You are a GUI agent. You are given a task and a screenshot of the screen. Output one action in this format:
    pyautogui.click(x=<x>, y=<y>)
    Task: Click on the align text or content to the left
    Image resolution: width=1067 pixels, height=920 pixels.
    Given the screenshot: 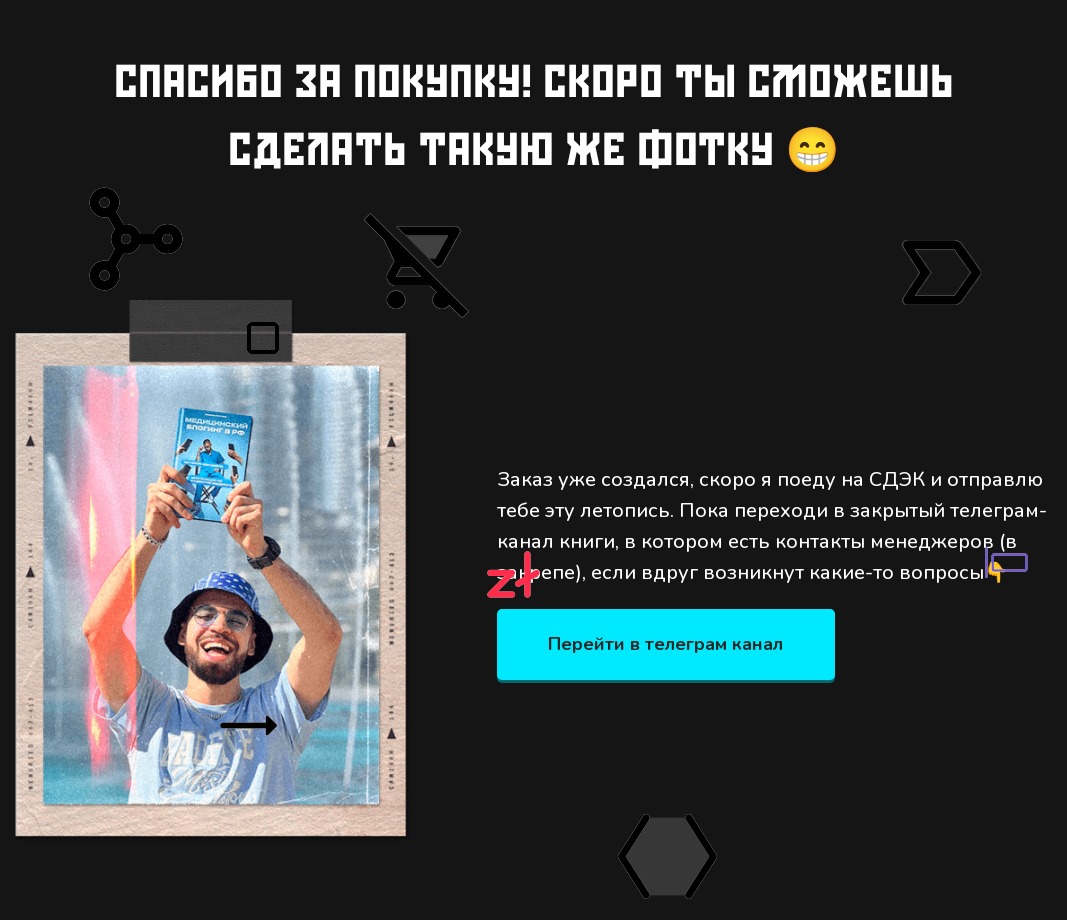 What is the action you would take?
    pyautogui.click(x=1005, y=562)
    